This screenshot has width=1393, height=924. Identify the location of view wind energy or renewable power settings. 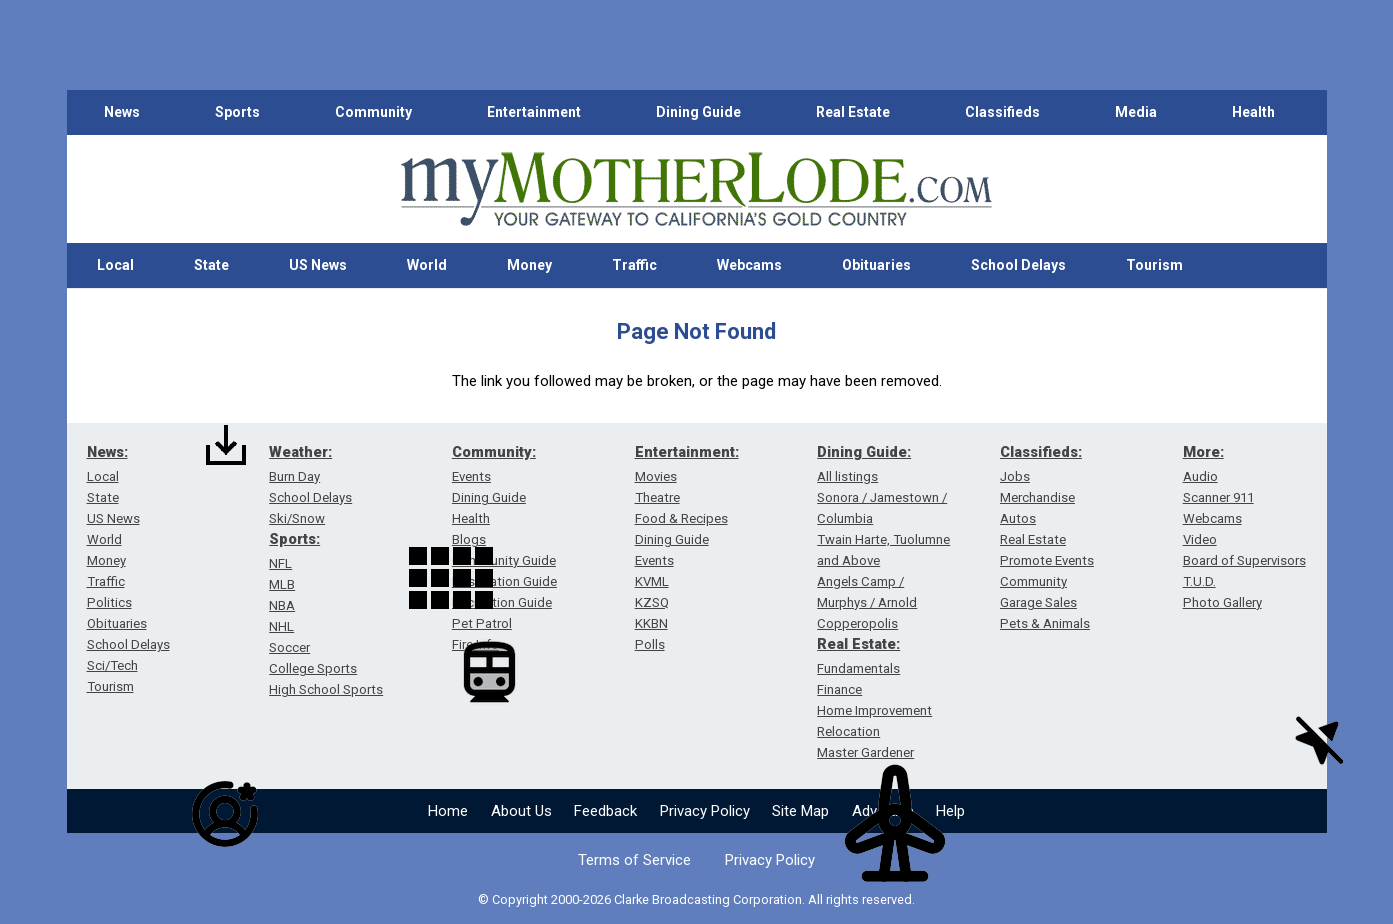
(895, 826).